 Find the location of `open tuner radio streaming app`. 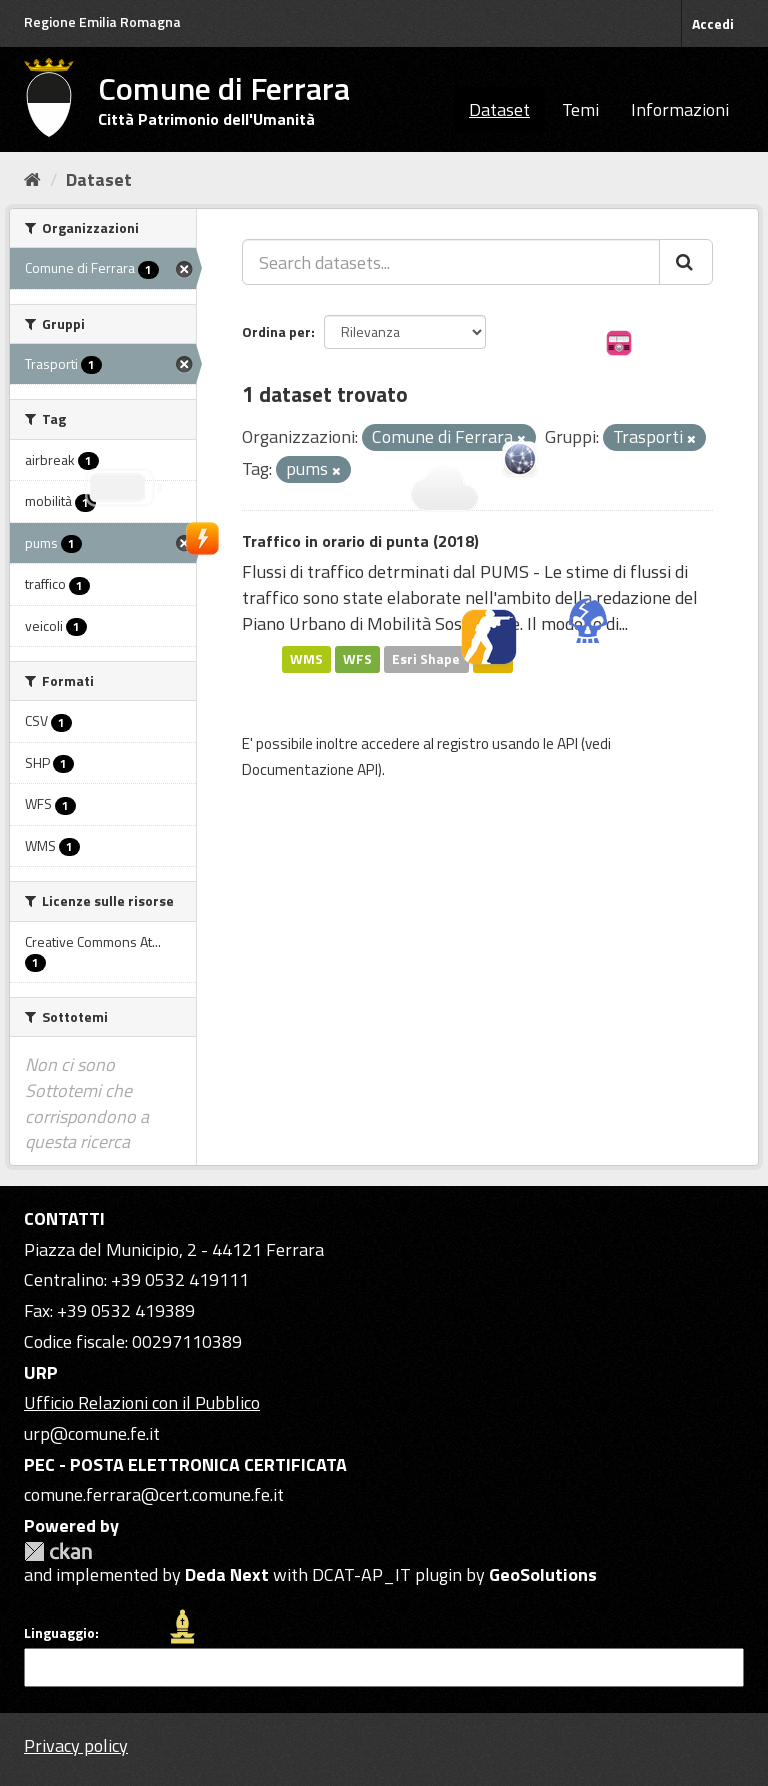

open tuner radio streaming app is located at coordinates (619, 343).